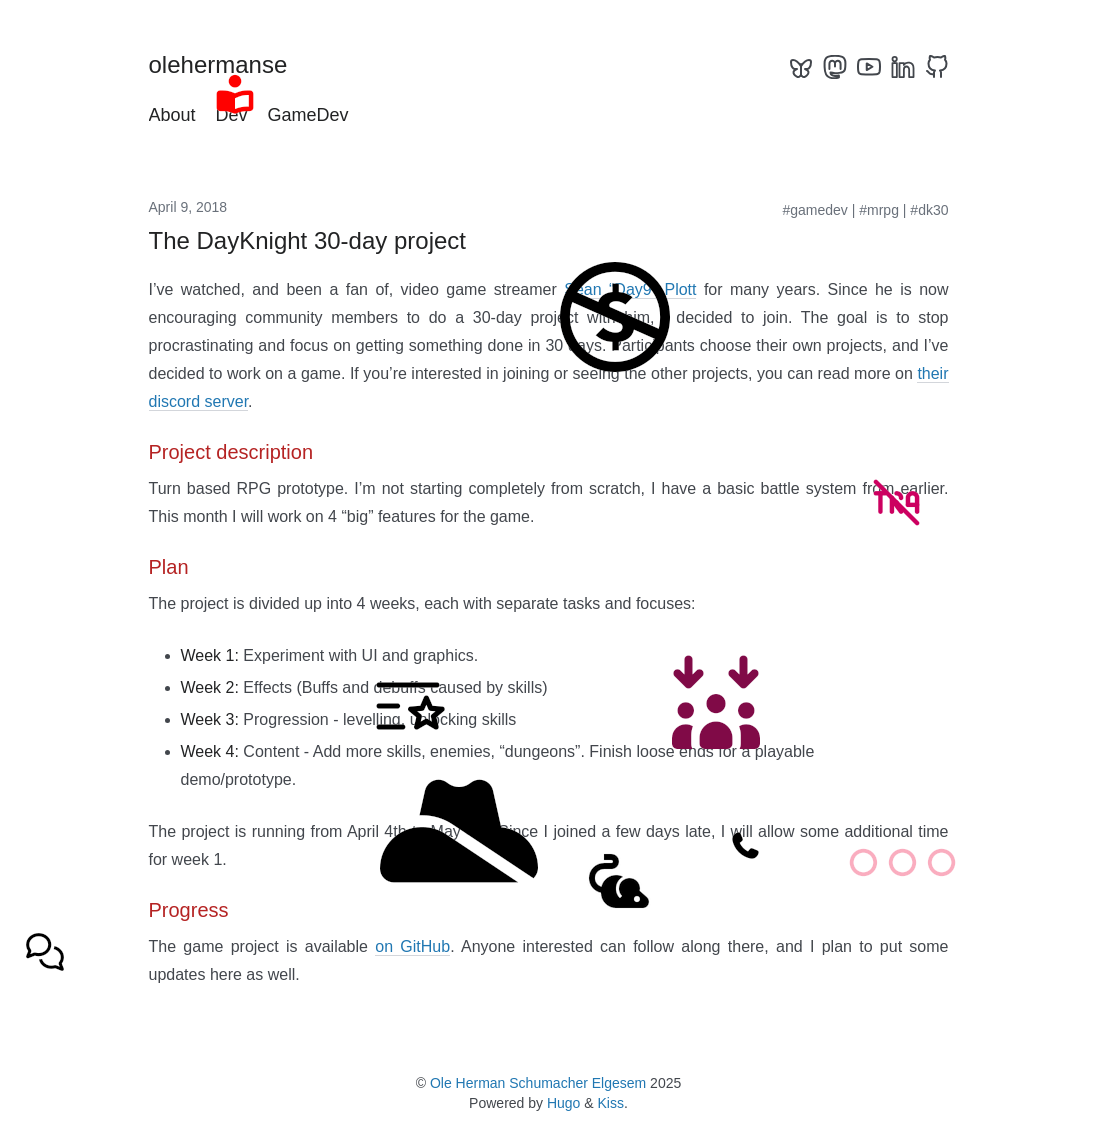 The width and height of the screenshot is (1097, 1133). I want to click on select western or cowboy theme, so click(459, 835).